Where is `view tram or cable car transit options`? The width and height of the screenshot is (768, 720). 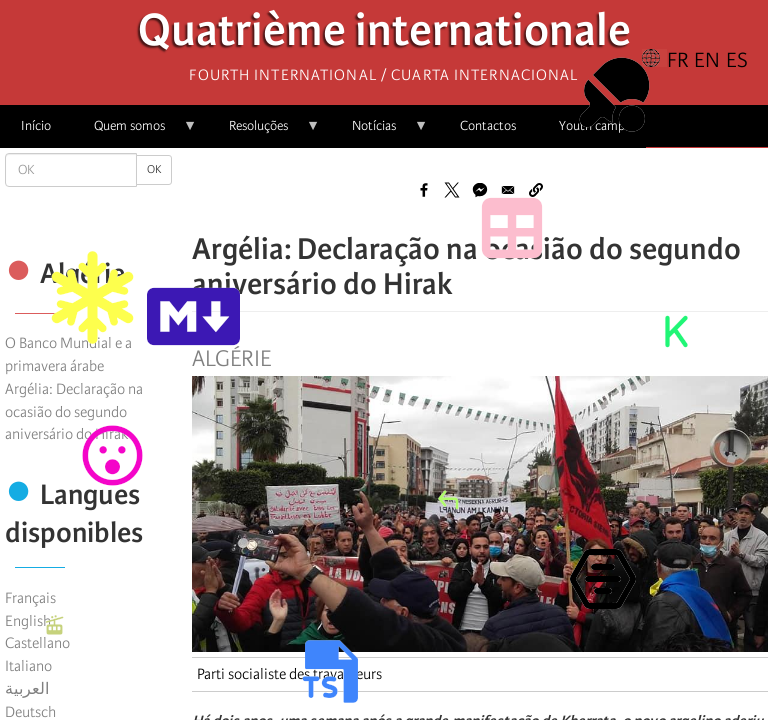 view tram or cable car transit options is located at coordinates (54, 625).